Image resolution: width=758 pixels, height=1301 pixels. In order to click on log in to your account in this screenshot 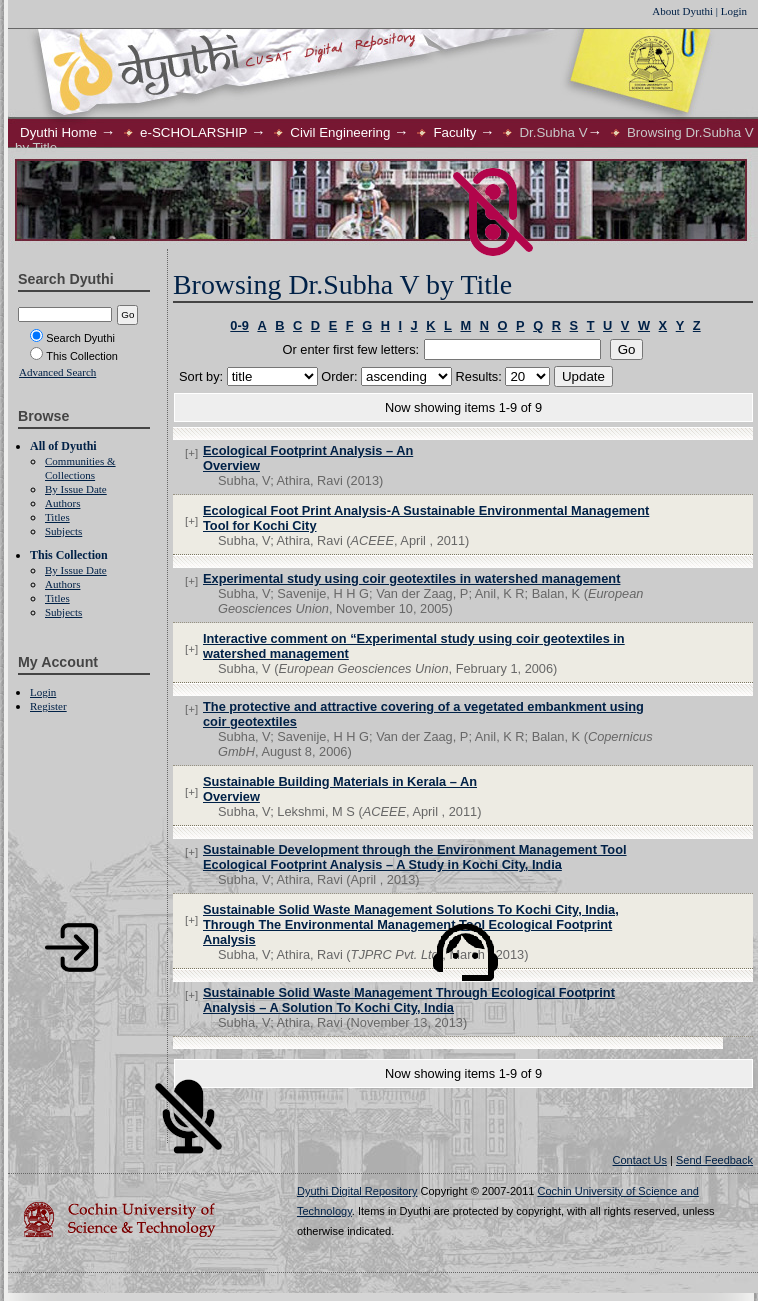, I will do `click(71, 947)`.